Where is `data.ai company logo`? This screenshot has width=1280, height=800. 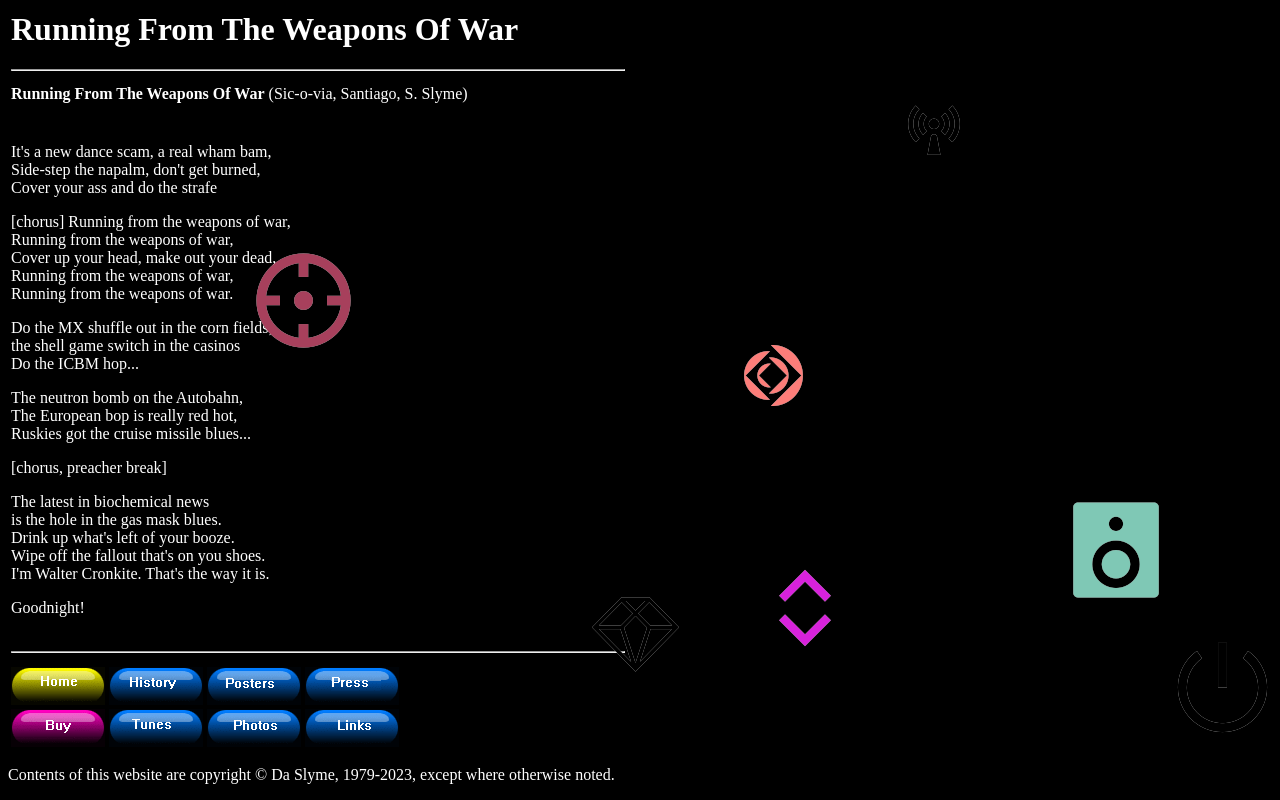
data.ai company logo is located at coordinates (635, 634).